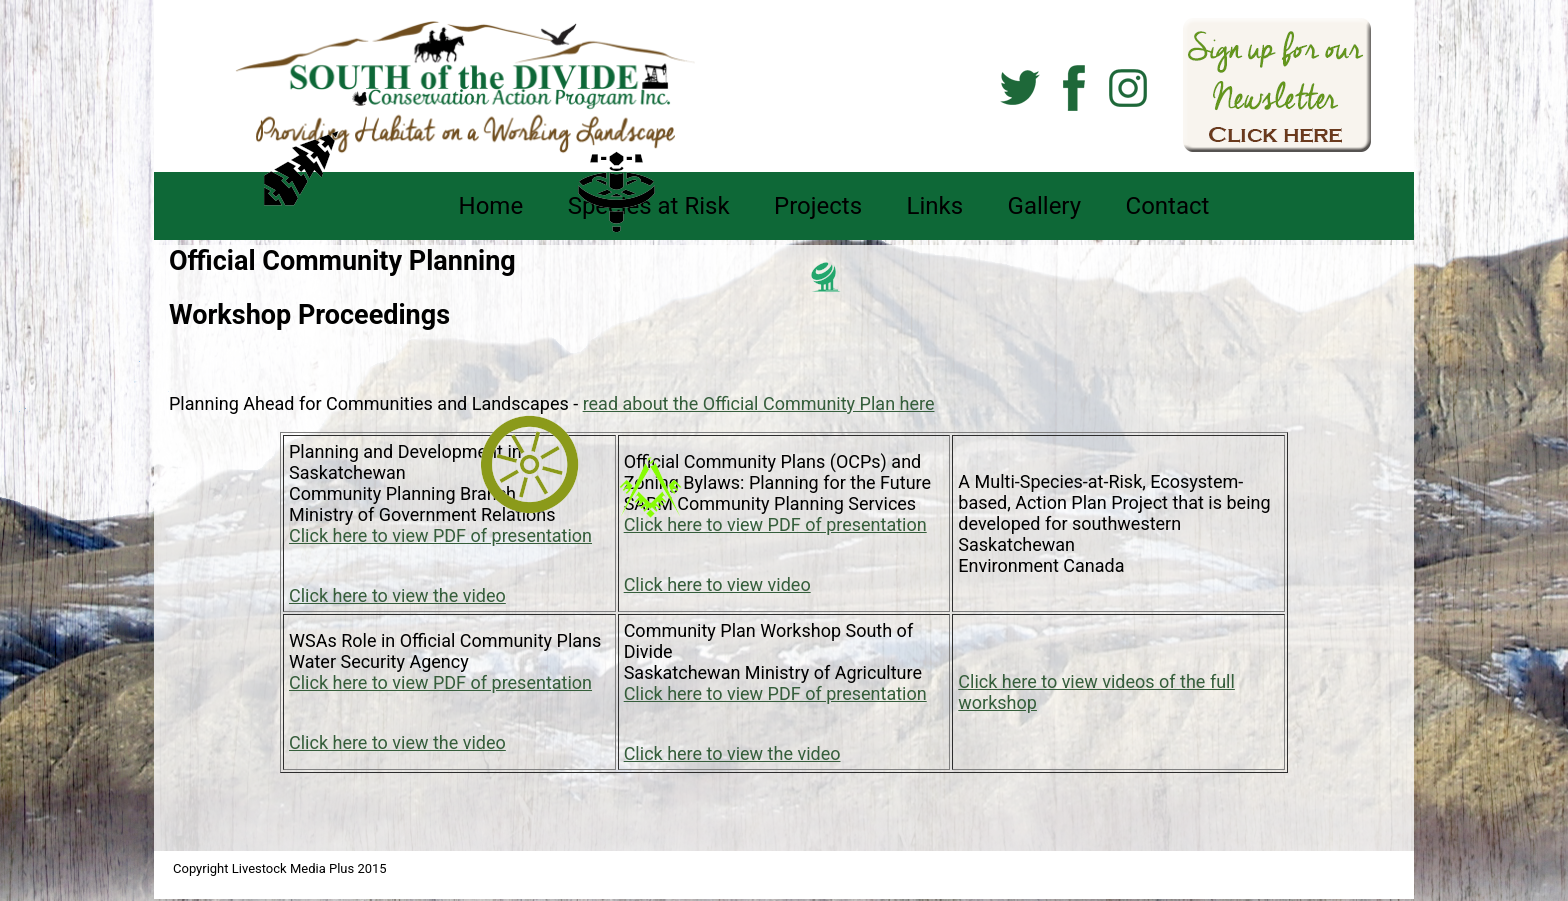 This screenshot has width=1568, height=901. Describe the element at coordinates (826, 277) in the screenshot. I see `satellite dish or radar antenna icon` at that location.